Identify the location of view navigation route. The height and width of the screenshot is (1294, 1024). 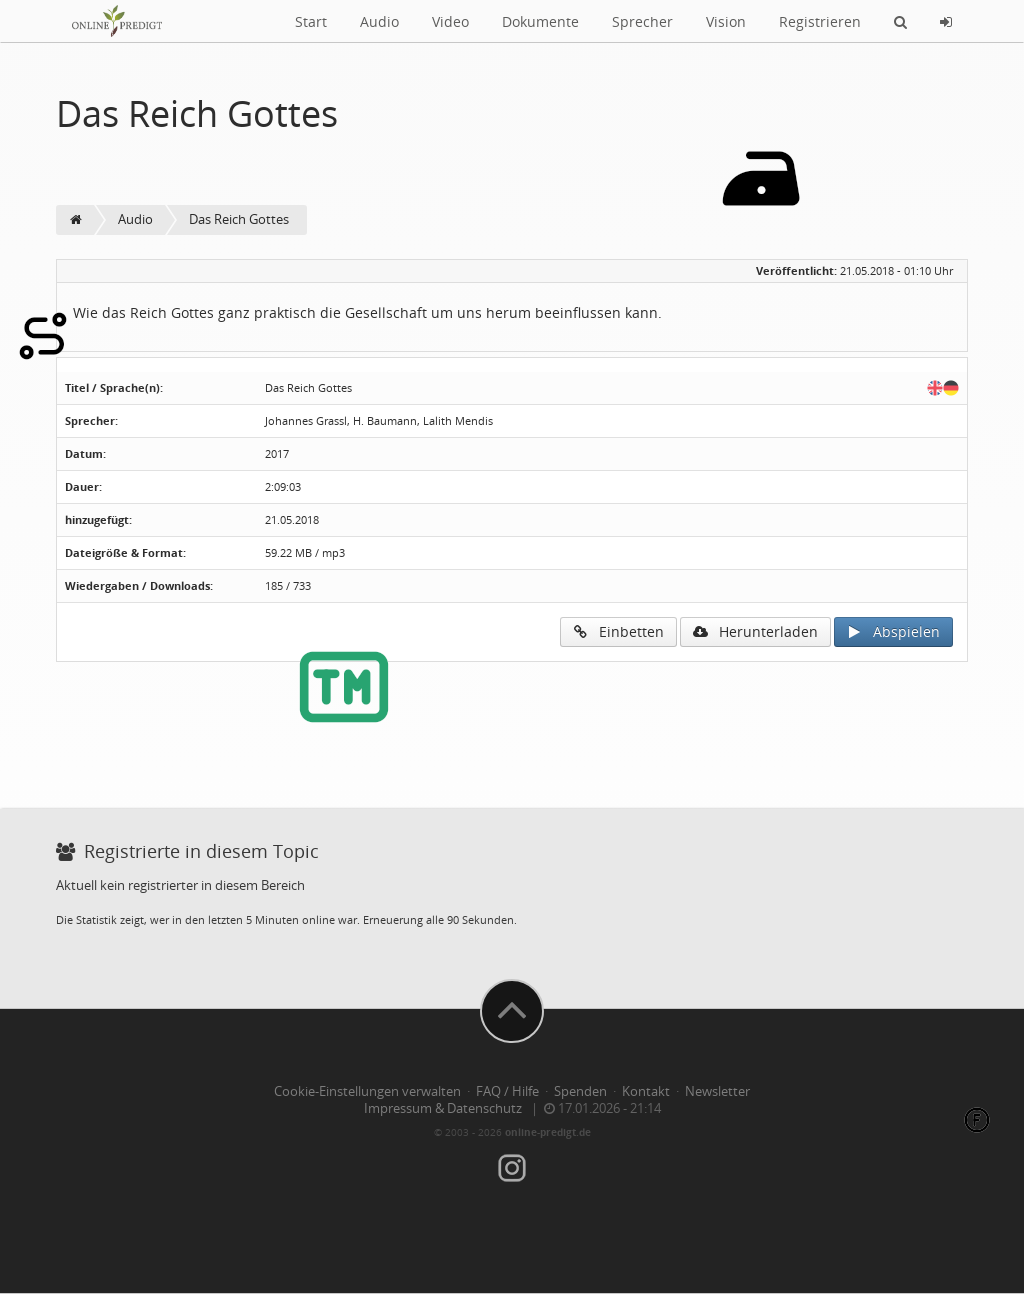
(43, 336).